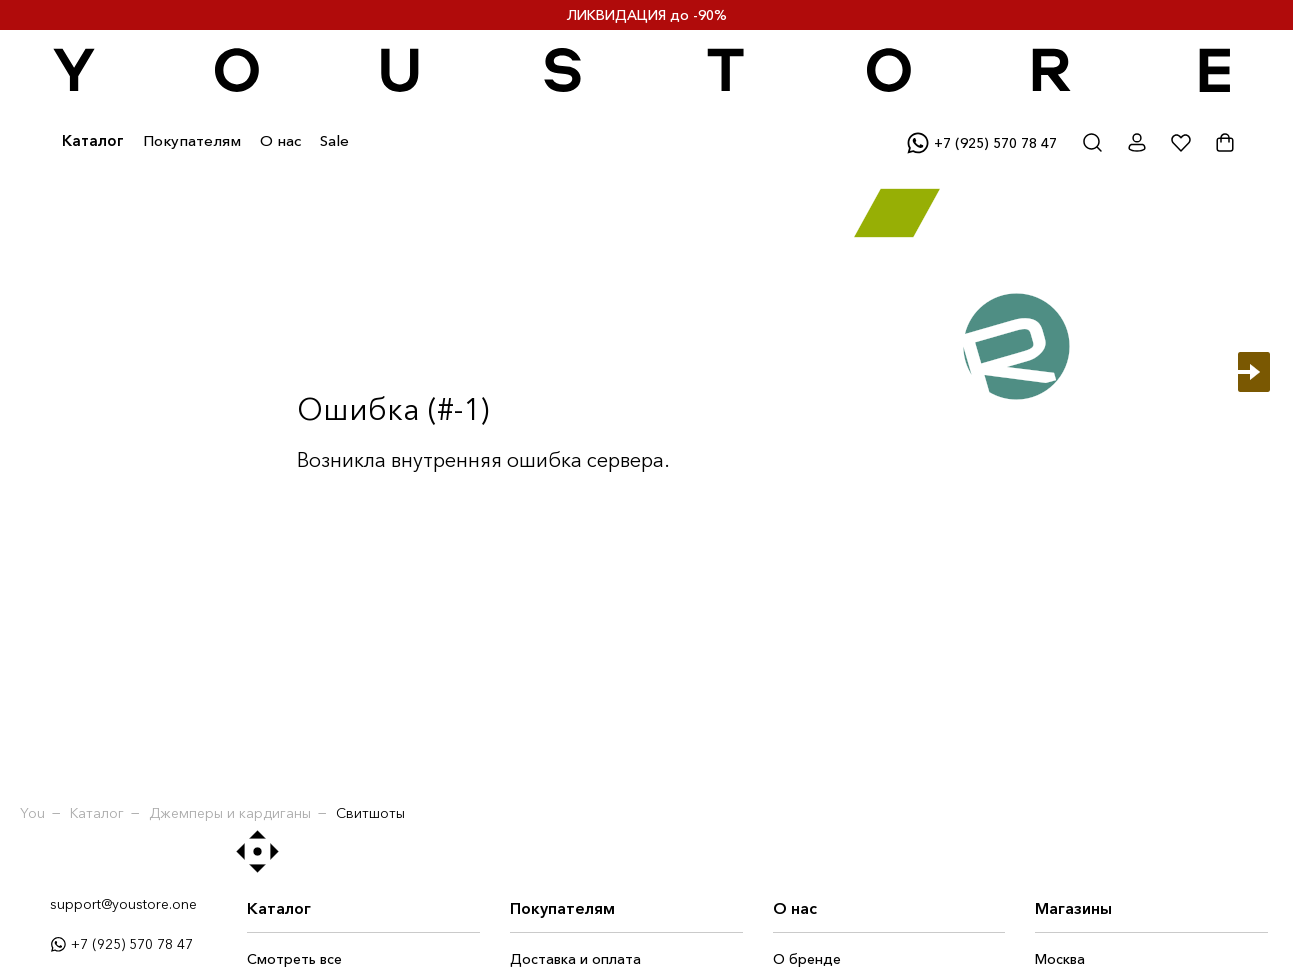 This screenshot has height=980, width=1293. I want to click on drag to reposition an element, so click(257, 851).